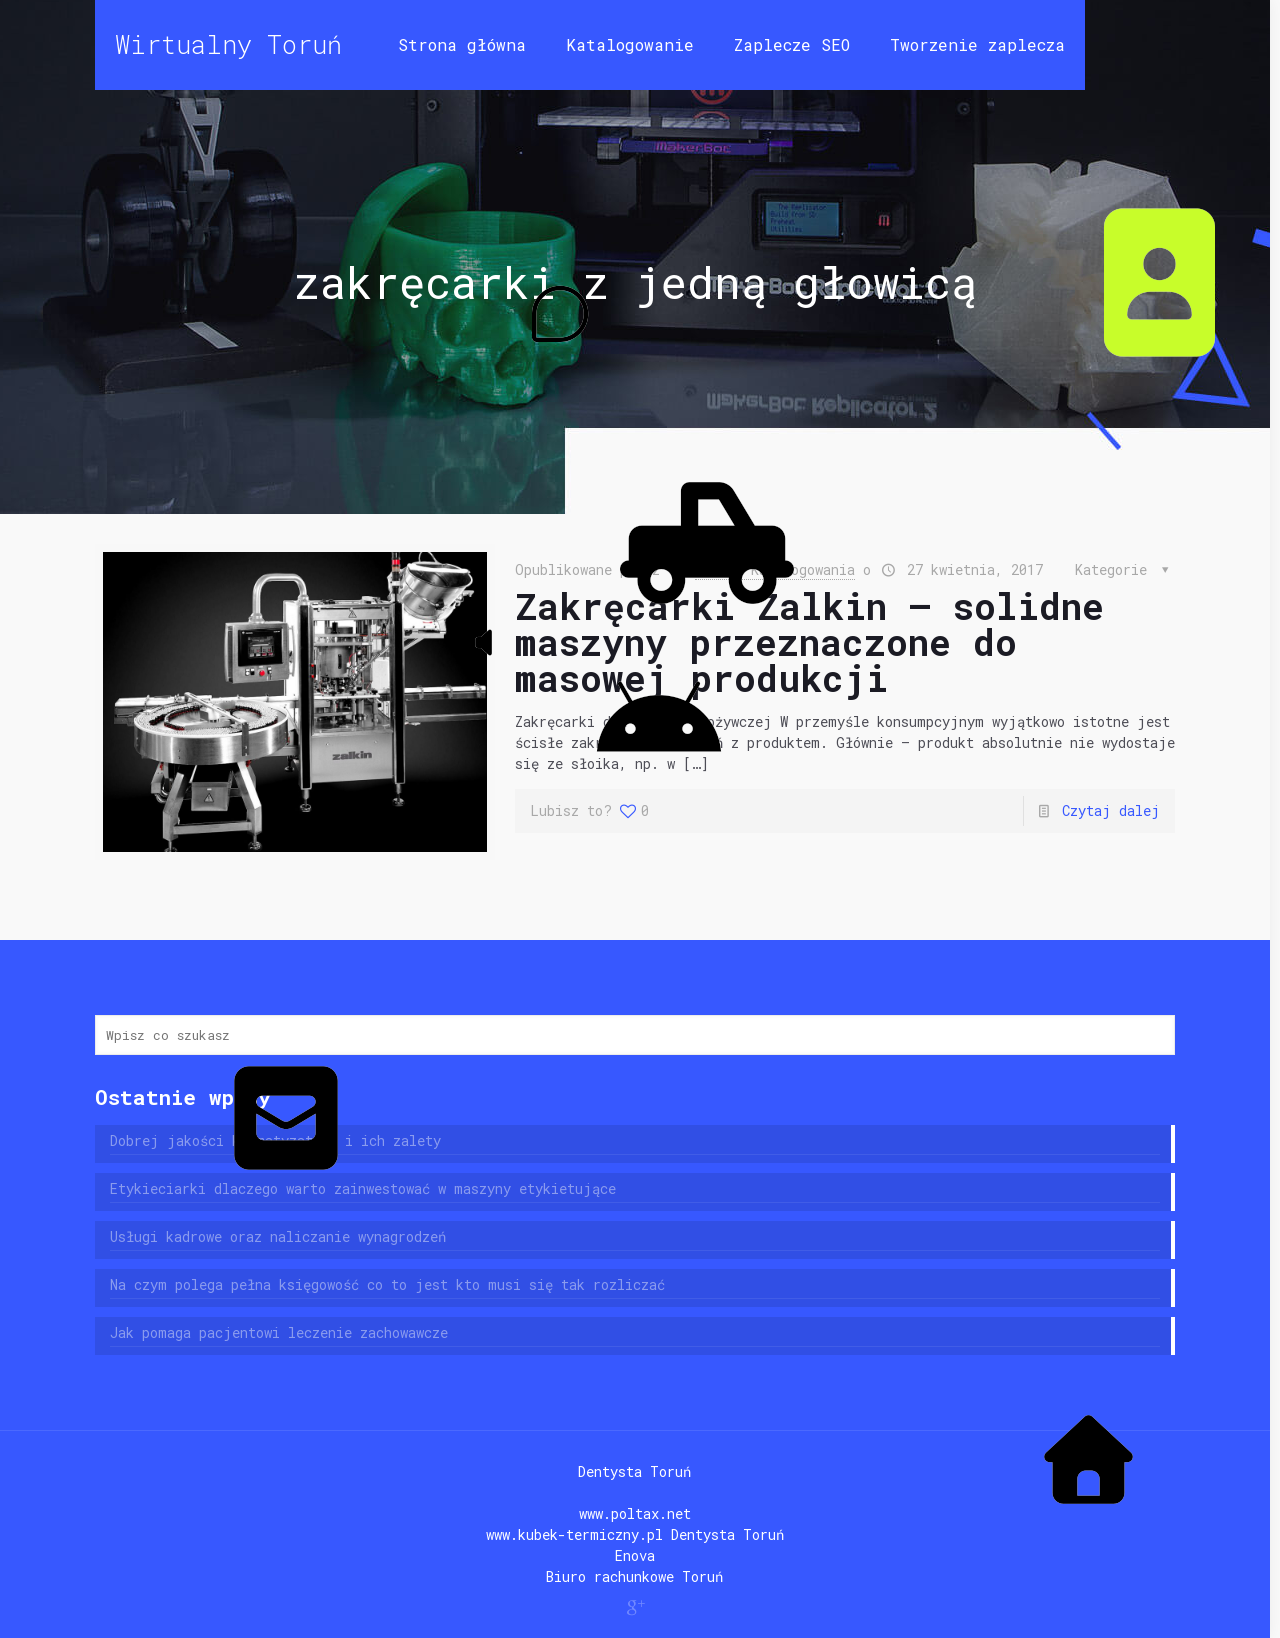  What do you see at coordinates (1159, 282) in the screenshot?
I see `view profile picture or portrait image` at bounding box center [1159, 282].